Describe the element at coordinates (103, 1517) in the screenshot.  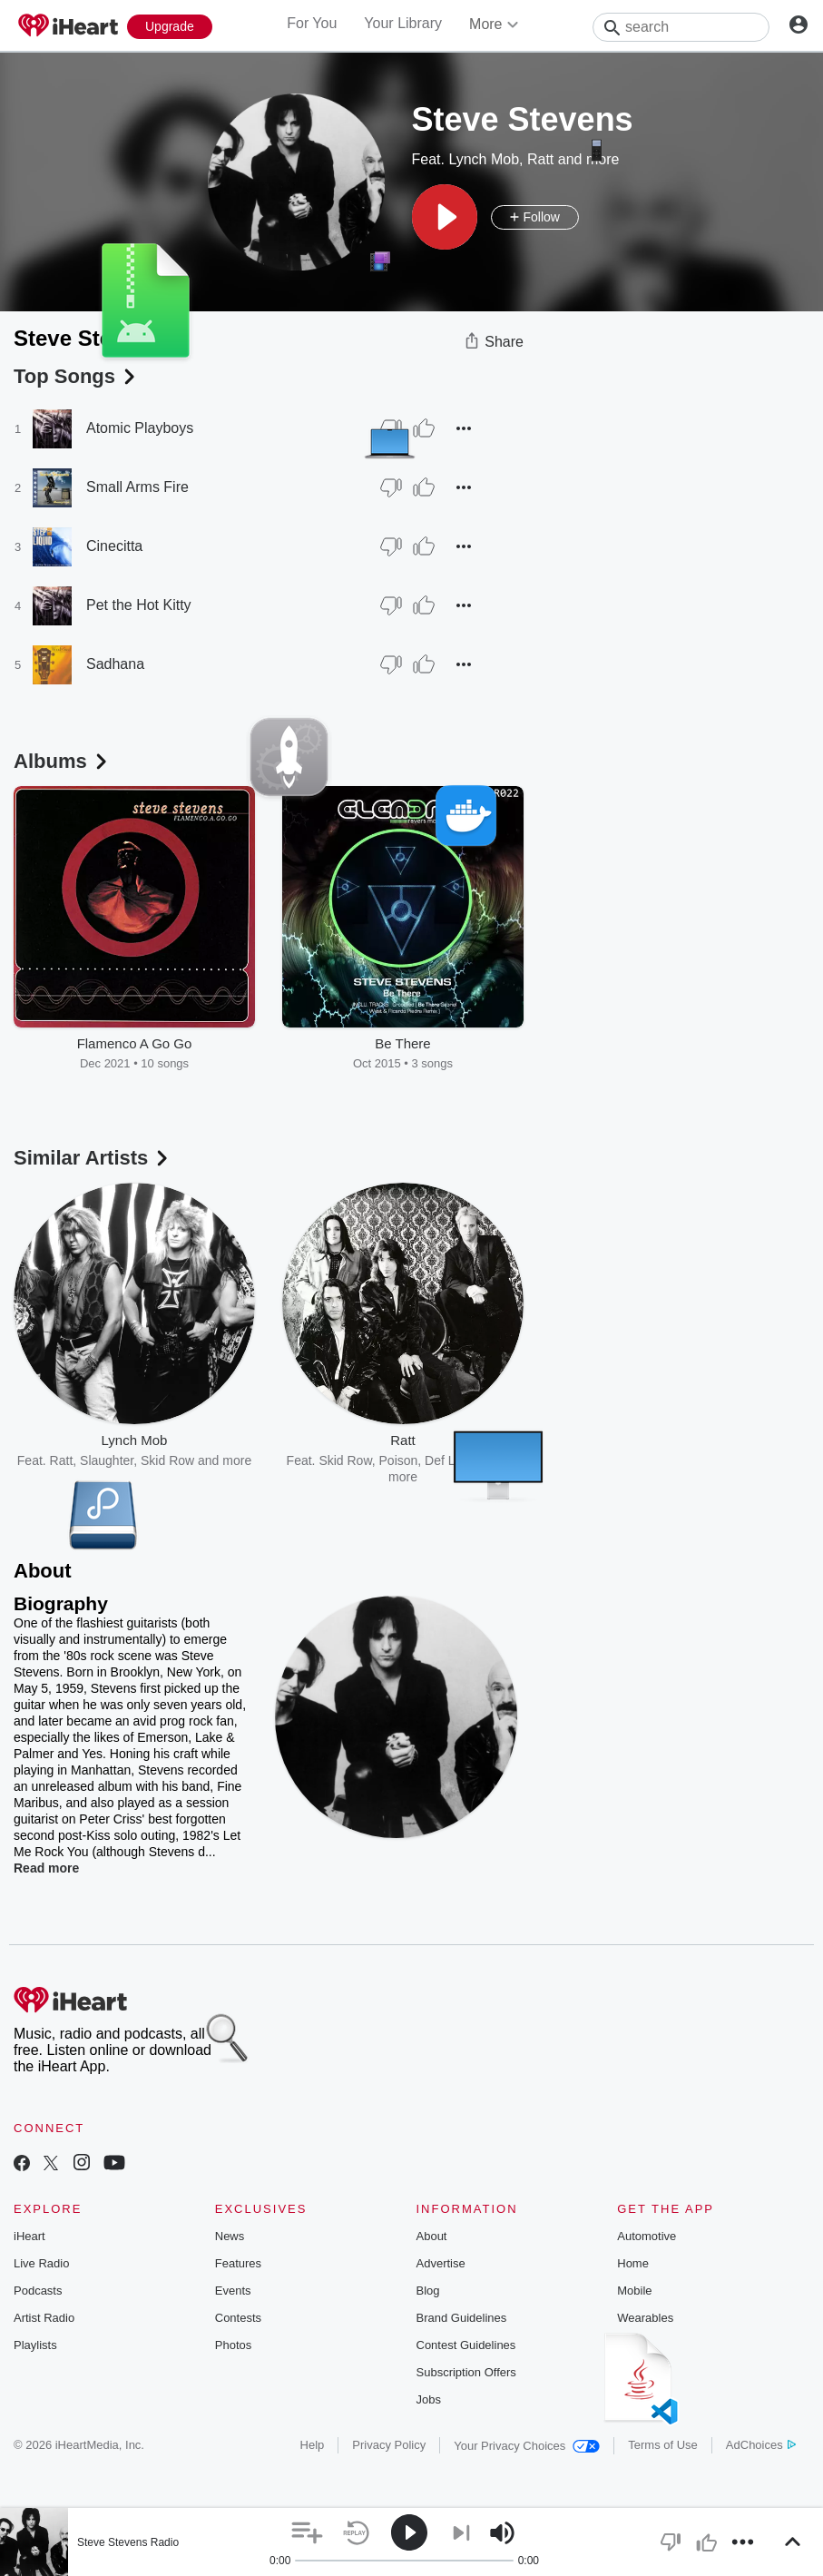
I see `Promise Technology storage device or RAID controller` at that location.